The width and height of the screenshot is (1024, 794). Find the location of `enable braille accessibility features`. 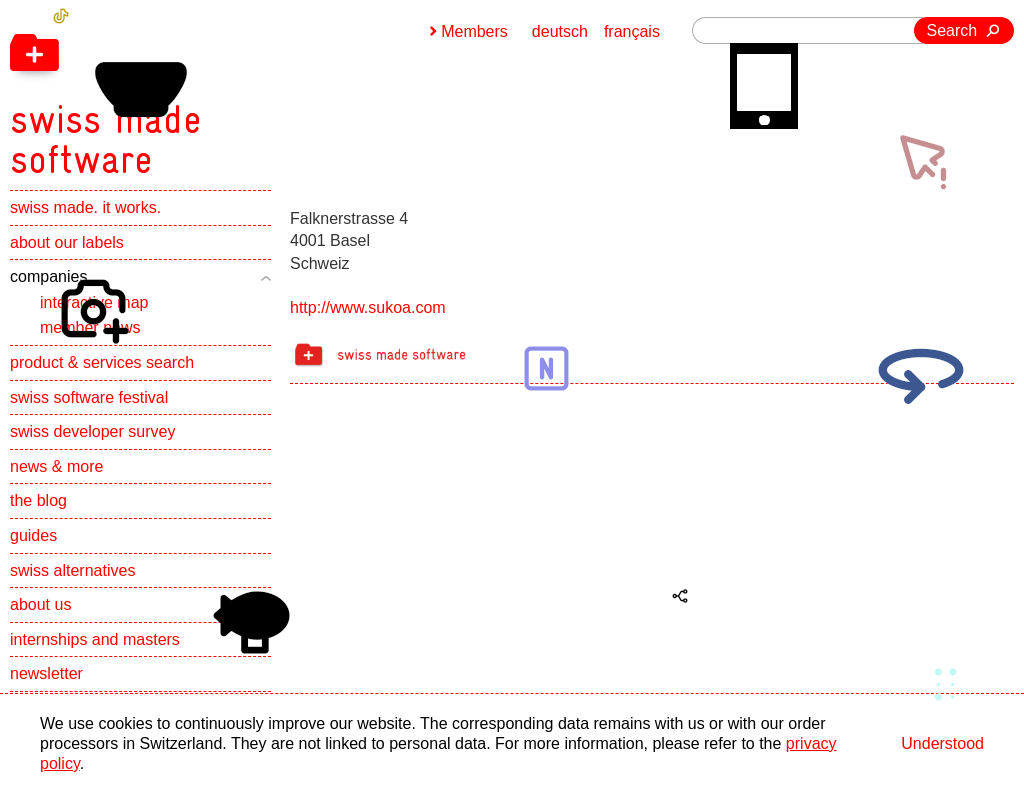

enable braille accessibility features is located at coordinates (945, 684).